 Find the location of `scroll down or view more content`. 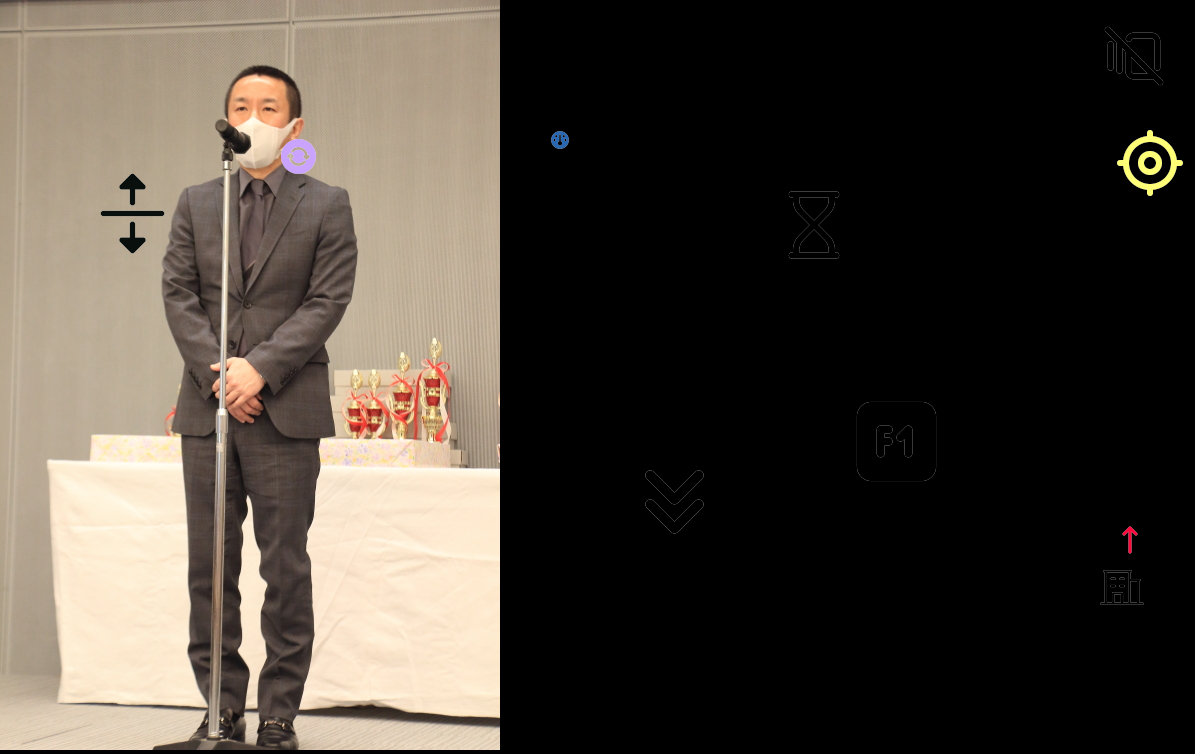

scroll down or view more content is located at coordinates (674, 499).